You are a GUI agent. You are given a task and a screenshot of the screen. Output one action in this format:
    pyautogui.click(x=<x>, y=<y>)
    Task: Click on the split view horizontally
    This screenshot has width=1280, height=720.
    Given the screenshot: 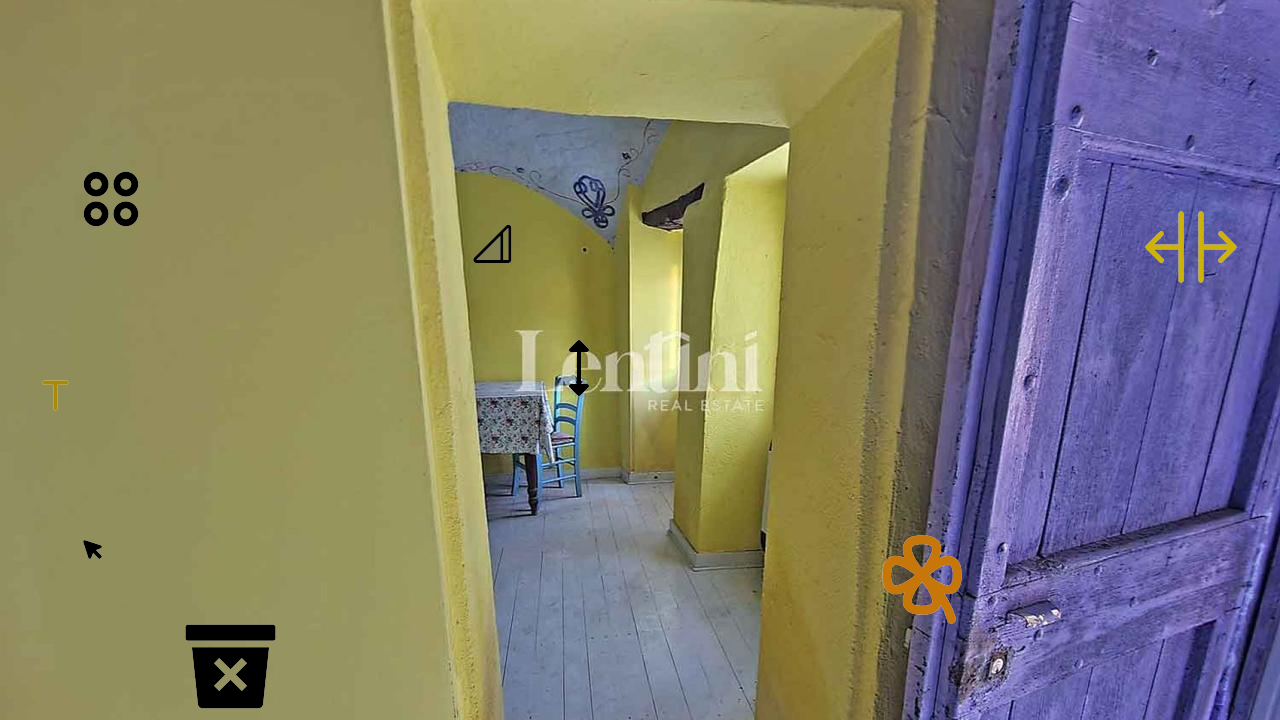 What is the action you would take?
    pyautogui.click(x=1191, y=247)
    